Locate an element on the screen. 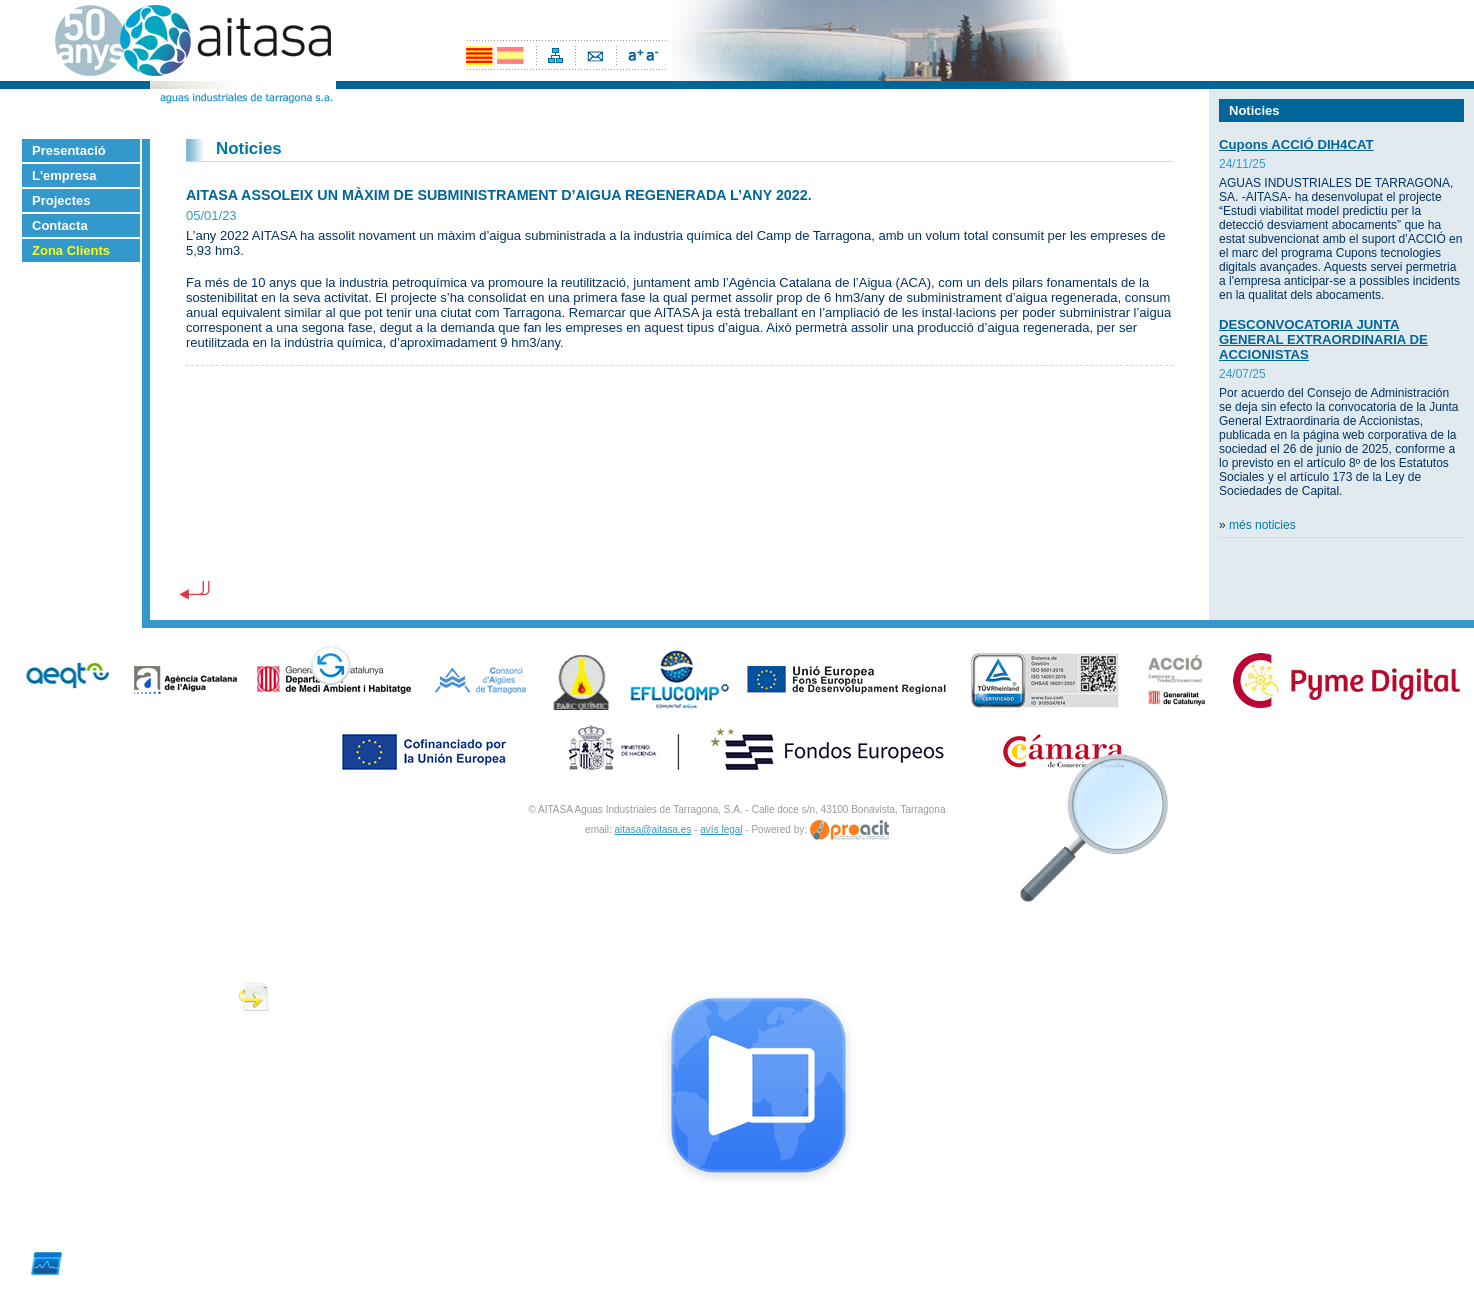  configure network proxy settings is located at coordinates (758, 1088).